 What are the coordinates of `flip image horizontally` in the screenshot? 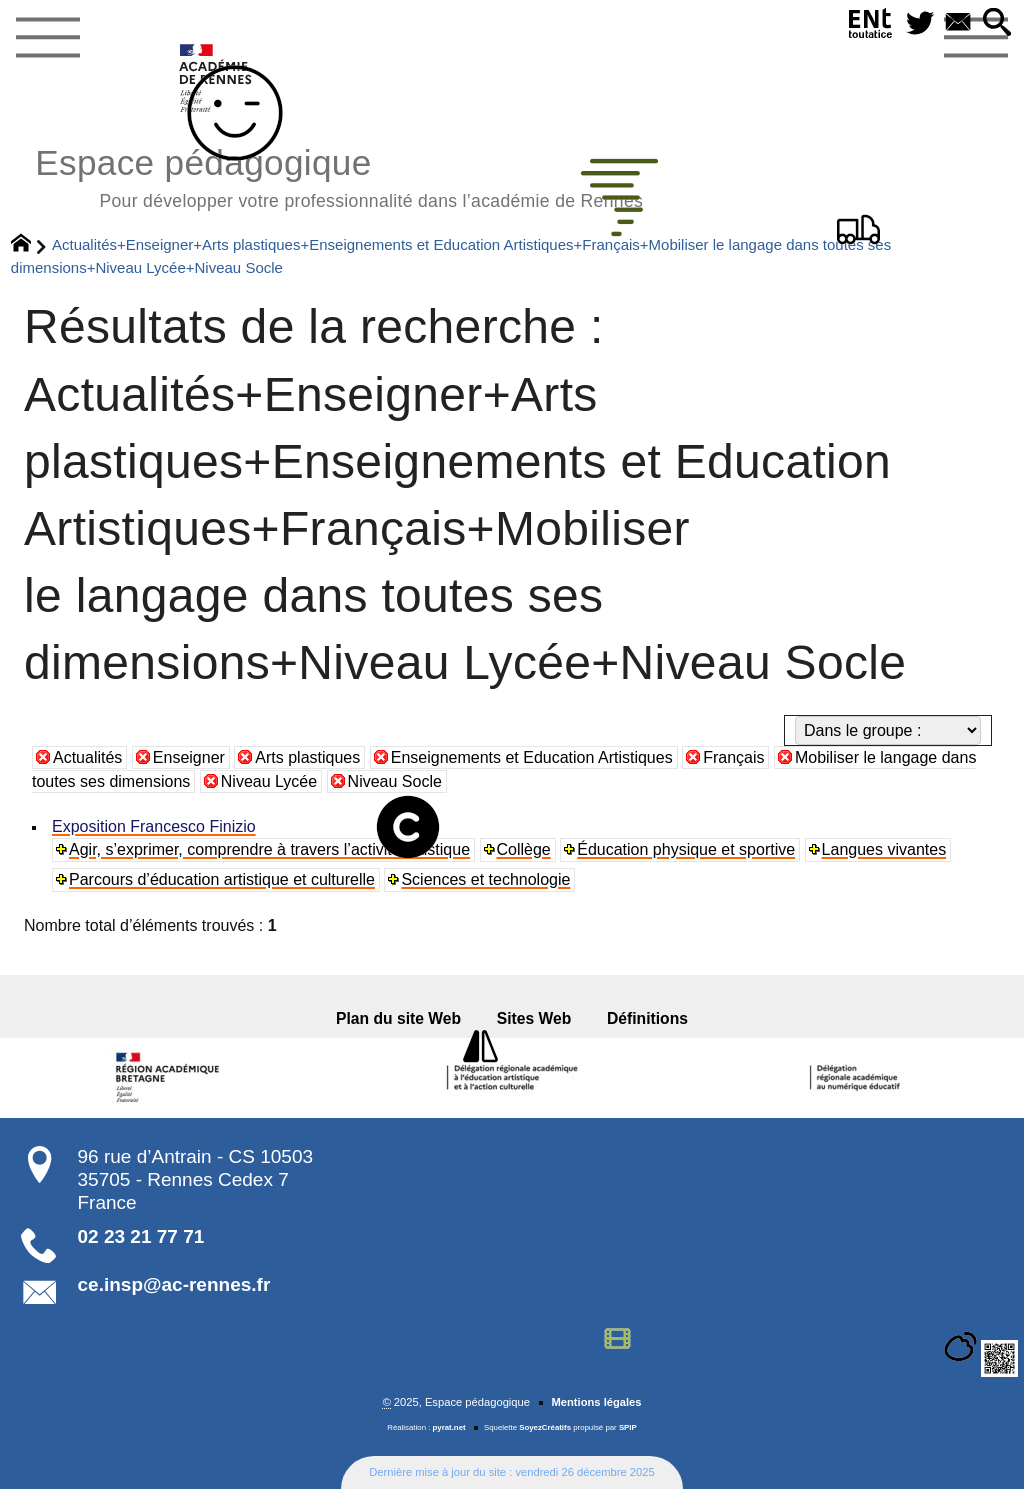 It's located at (480, 1047).